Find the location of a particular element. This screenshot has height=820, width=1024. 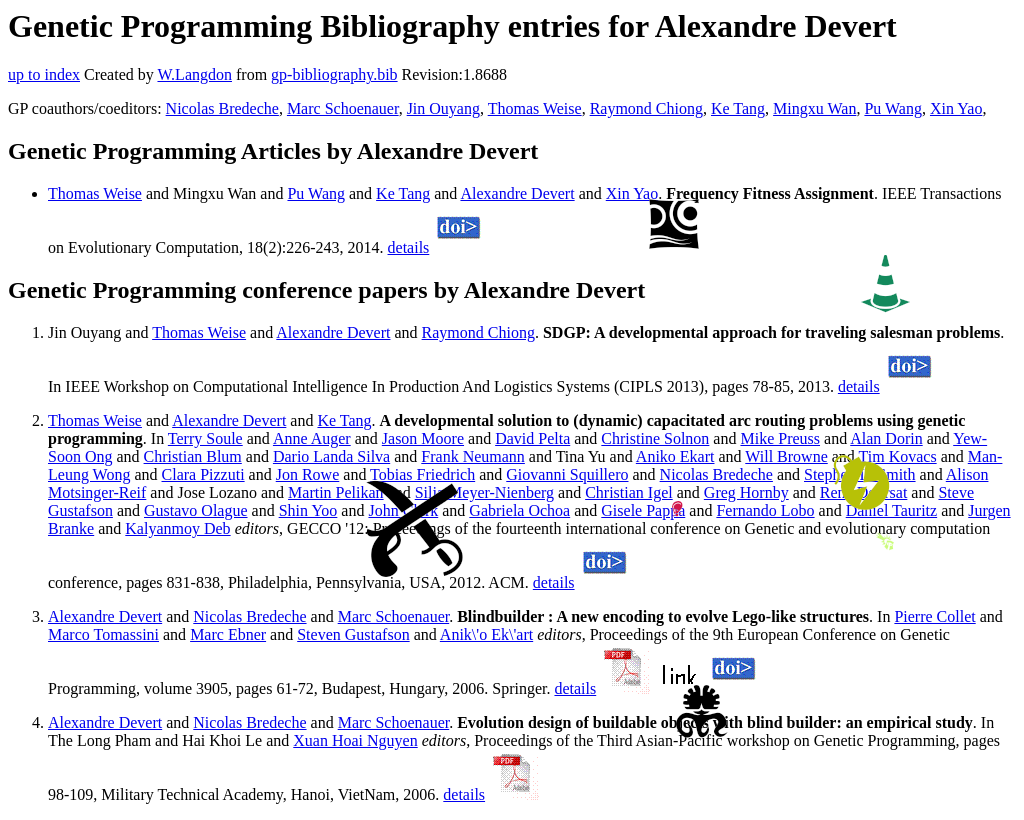

access pirate or swashbuckler game mode is located at coordinates (414, 528).